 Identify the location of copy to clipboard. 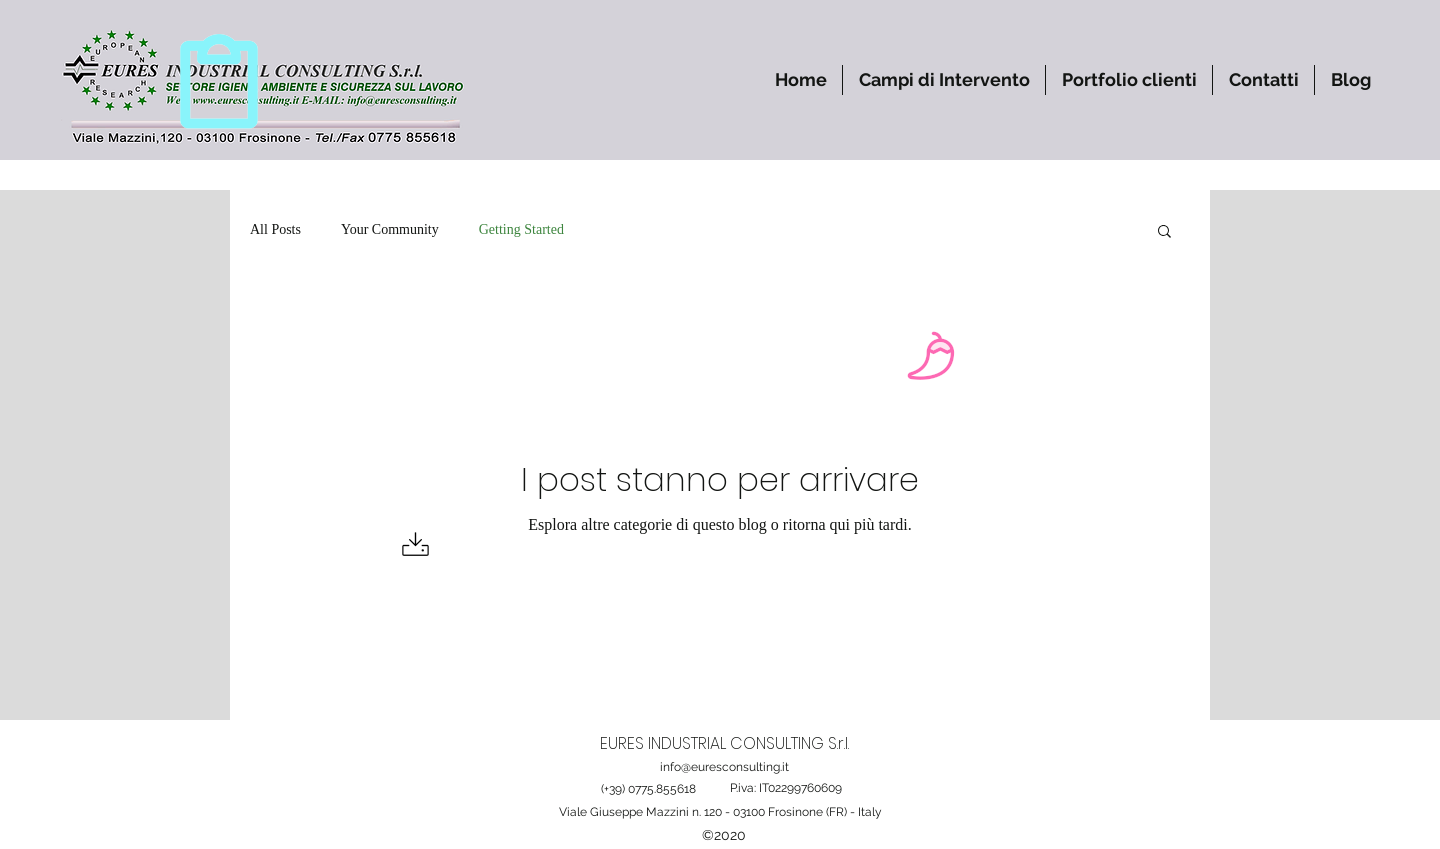
(219, 83).